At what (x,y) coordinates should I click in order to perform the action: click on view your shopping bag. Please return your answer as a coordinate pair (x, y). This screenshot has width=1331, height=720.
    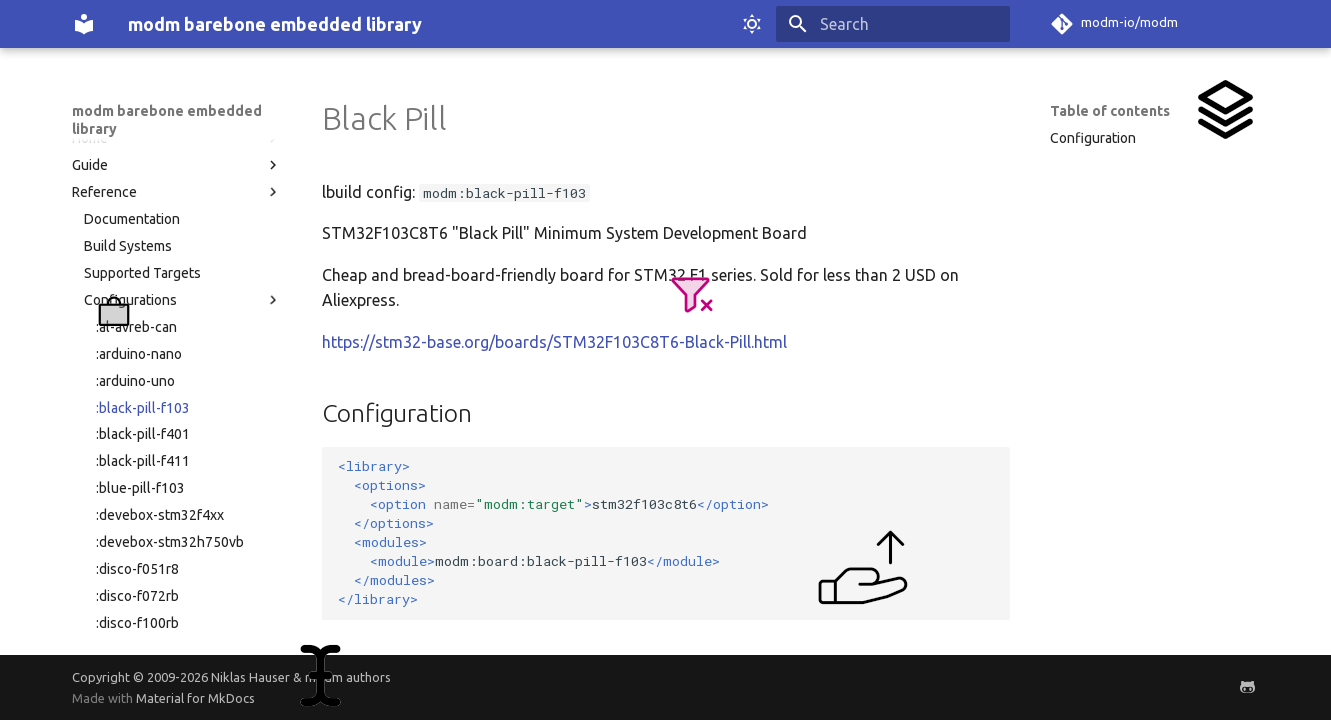
    Looking at the image, I should click on (114, 313).